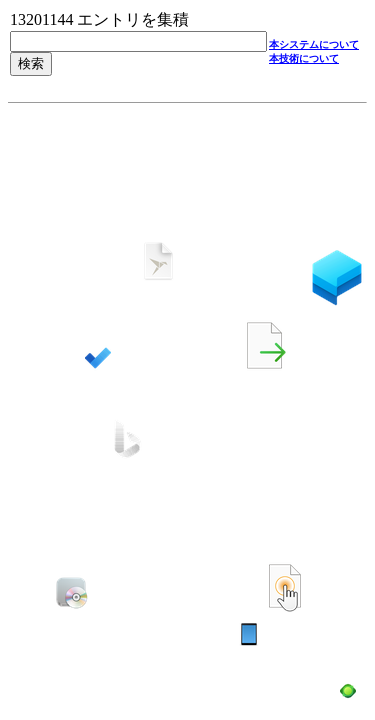  What do you see at coordinates (128, 439) in the screenshot?
I see `open microsoft bing search app` at bounding box center [128, 439].